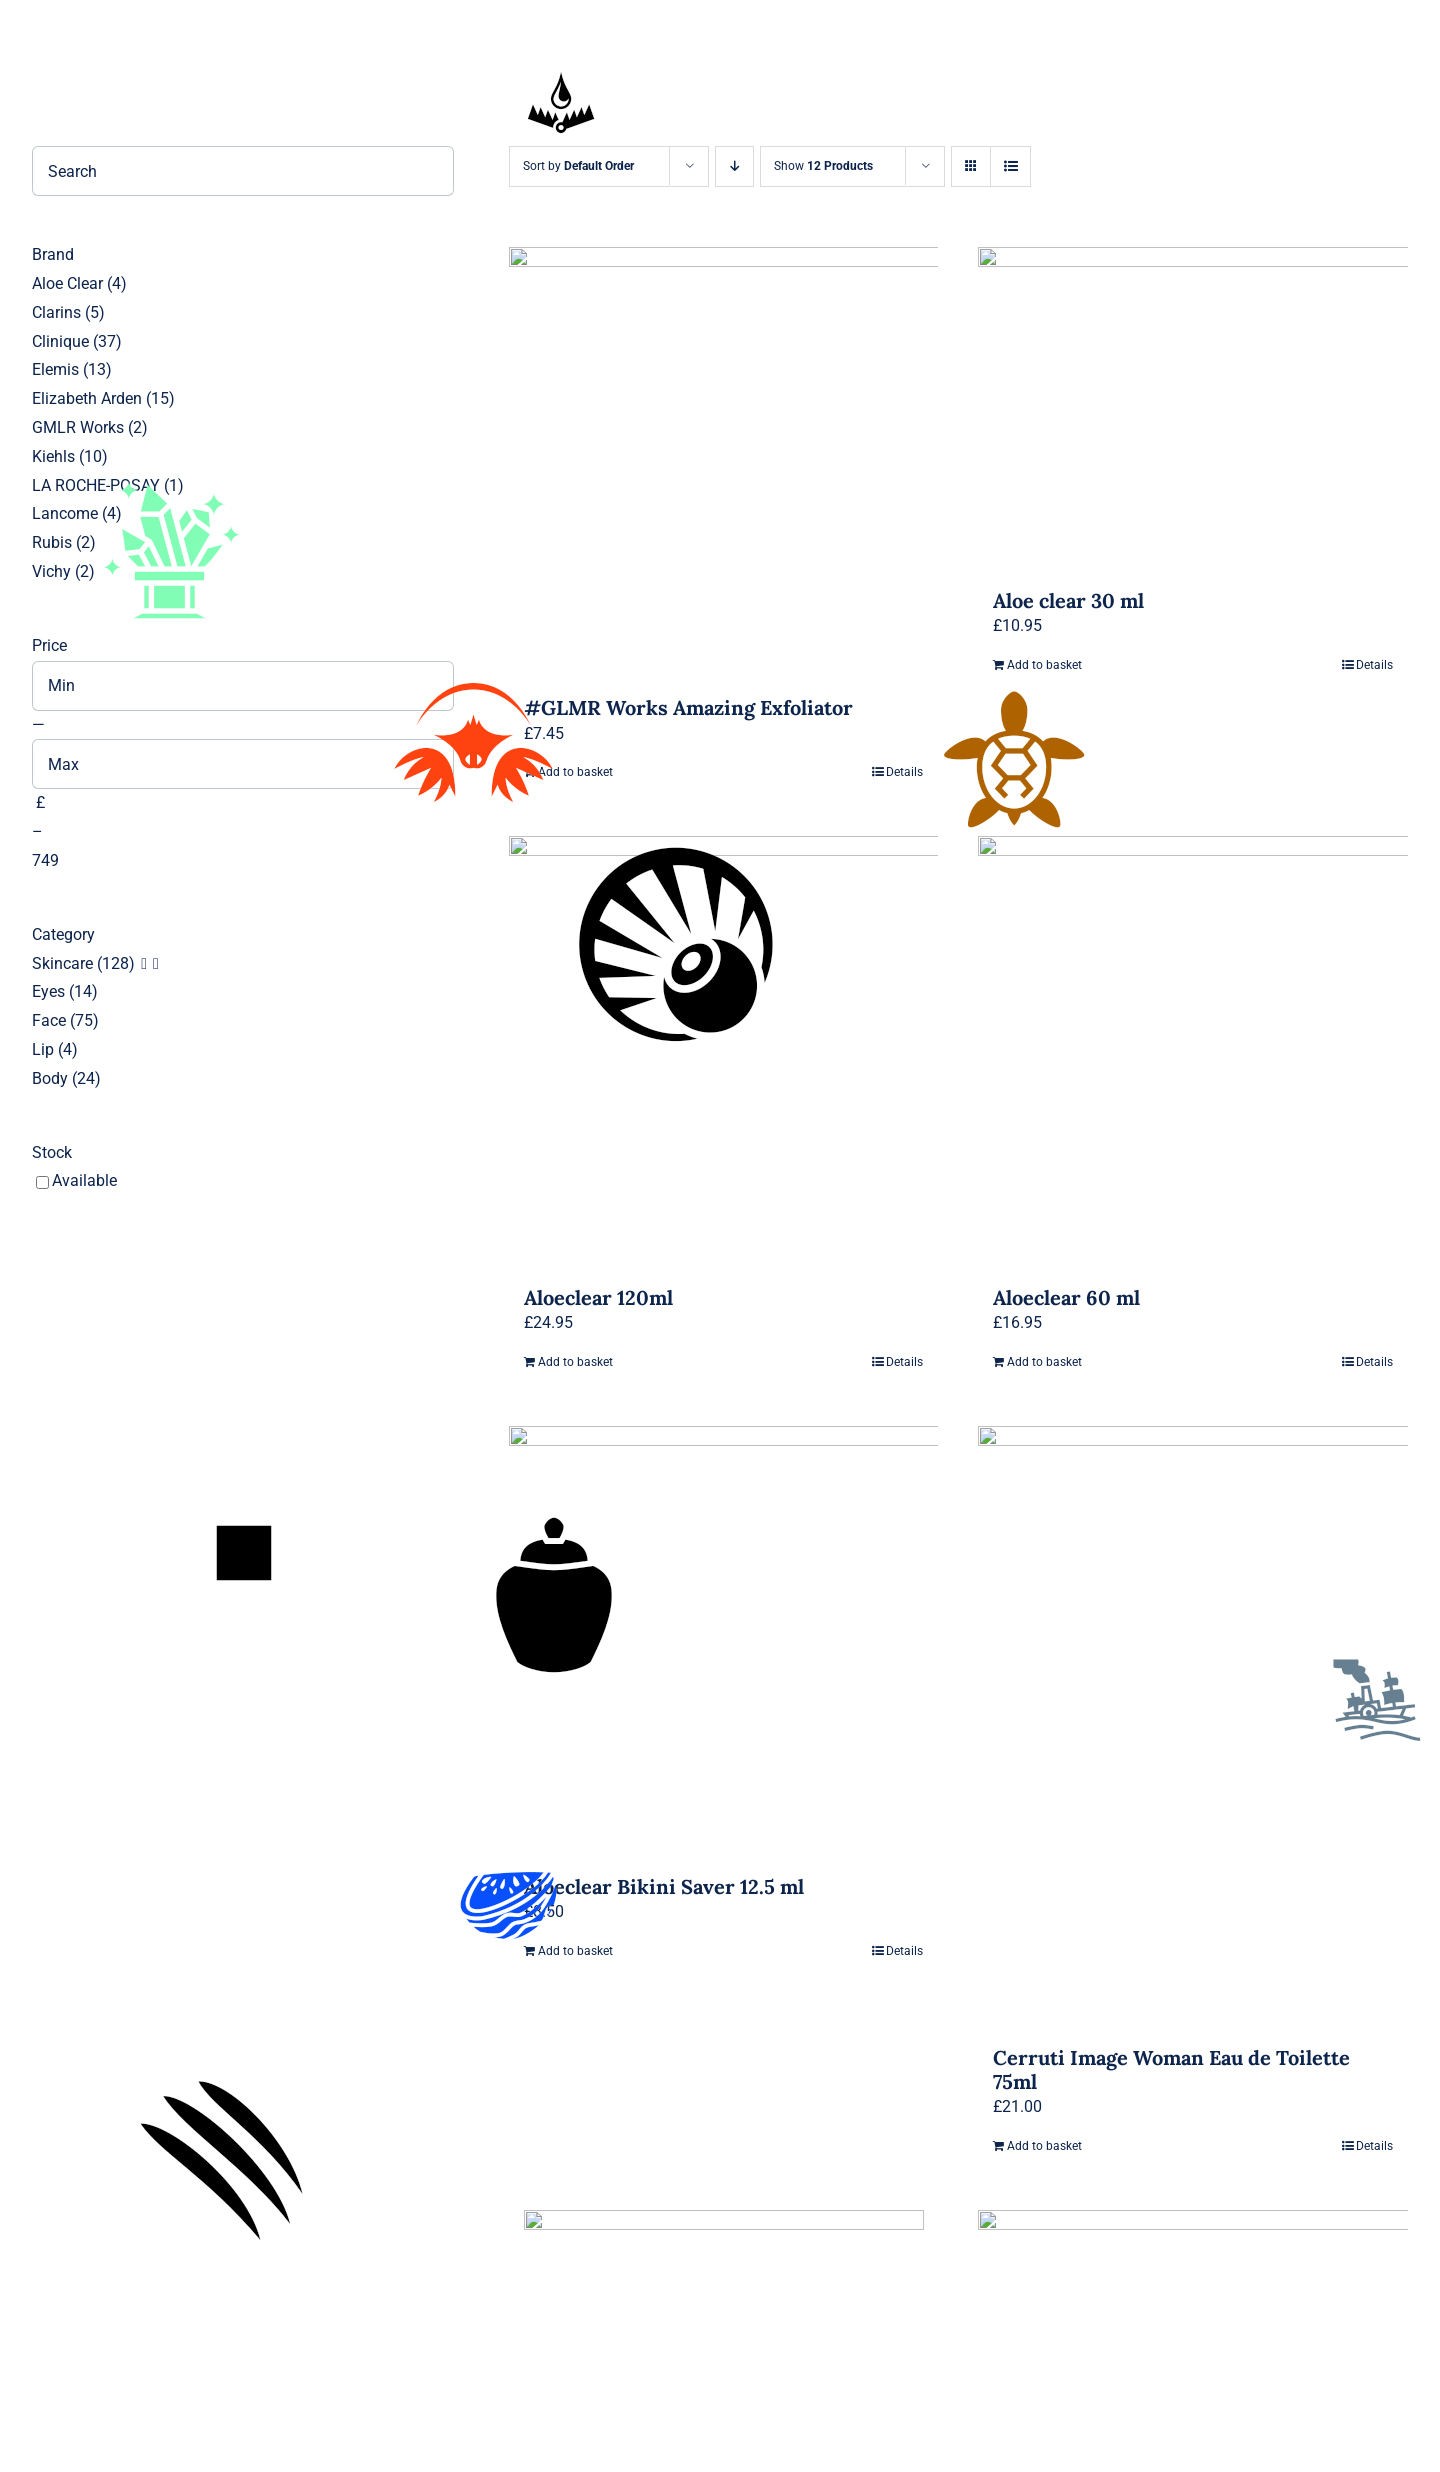  I want to click on indicates slow loading or processing speed, so click(1013, 759).